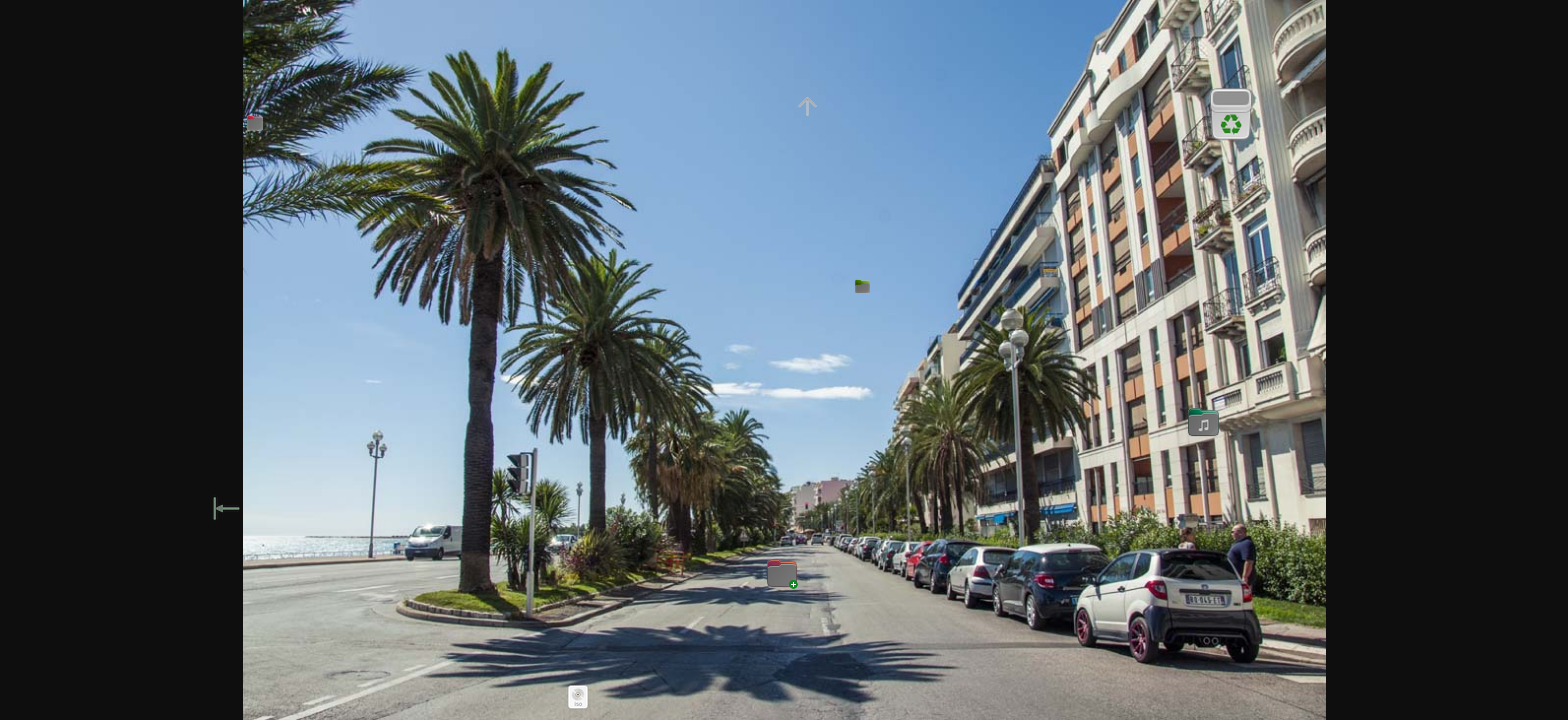 This screenshot has width=1568, height=720. Describe the element at coordinates (226, 508) in the screenshot. I see `go to the first item in a list or sequence` at that location.